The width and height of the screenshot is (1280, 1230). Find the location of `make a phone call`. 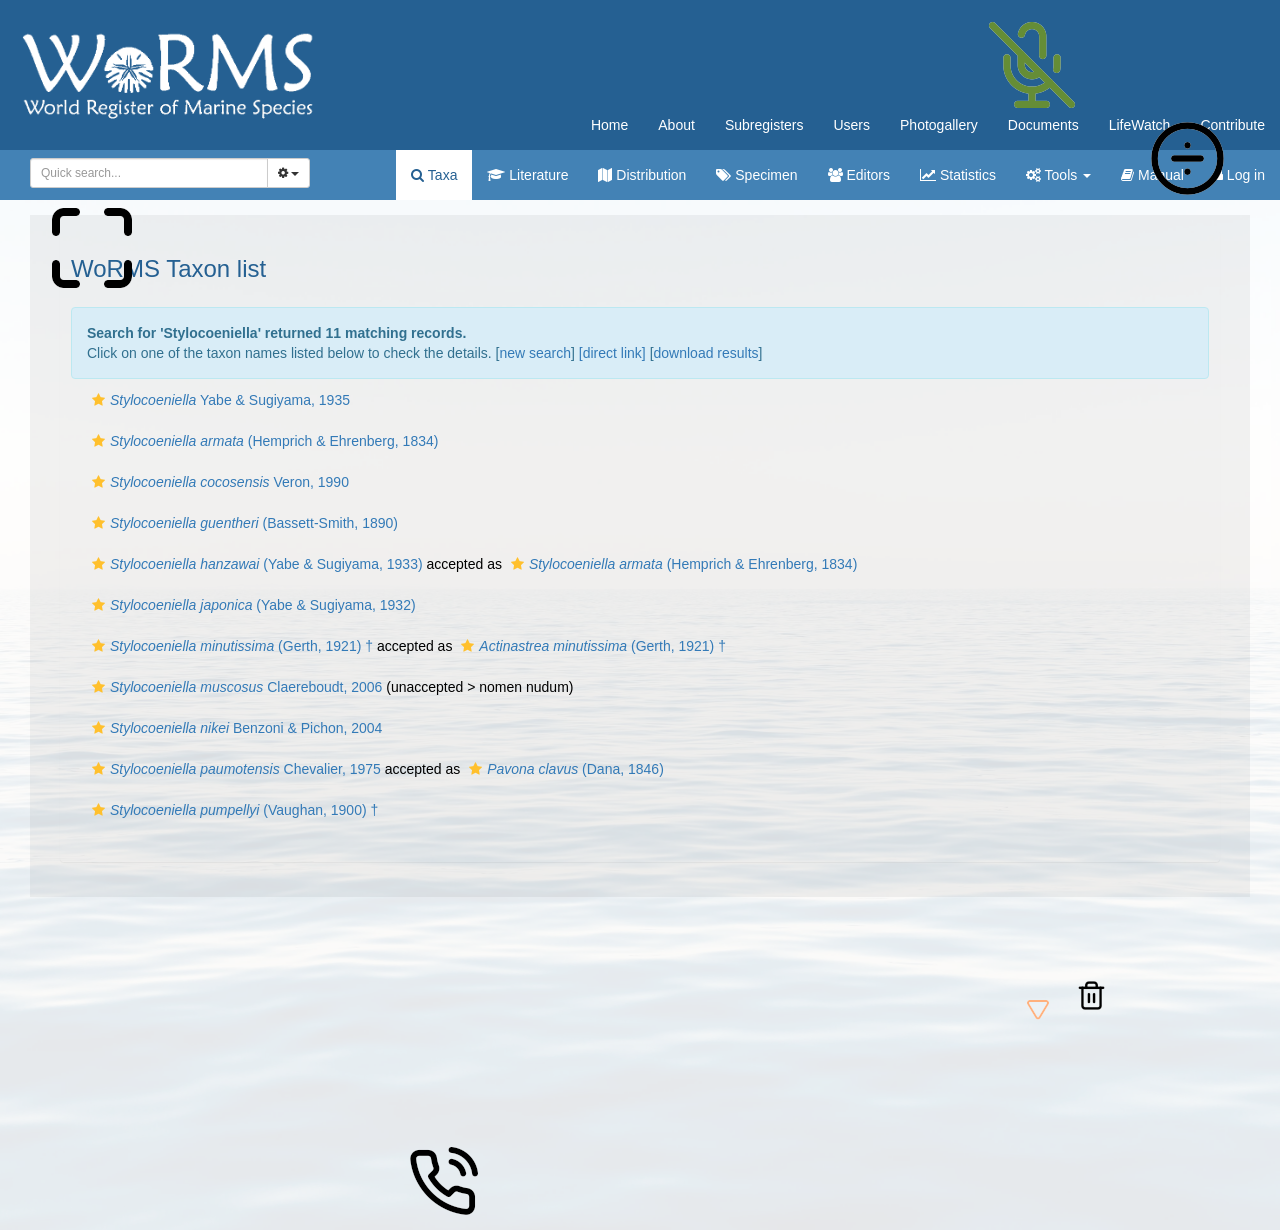

make a phone call is located at coordinates (442, 1182).